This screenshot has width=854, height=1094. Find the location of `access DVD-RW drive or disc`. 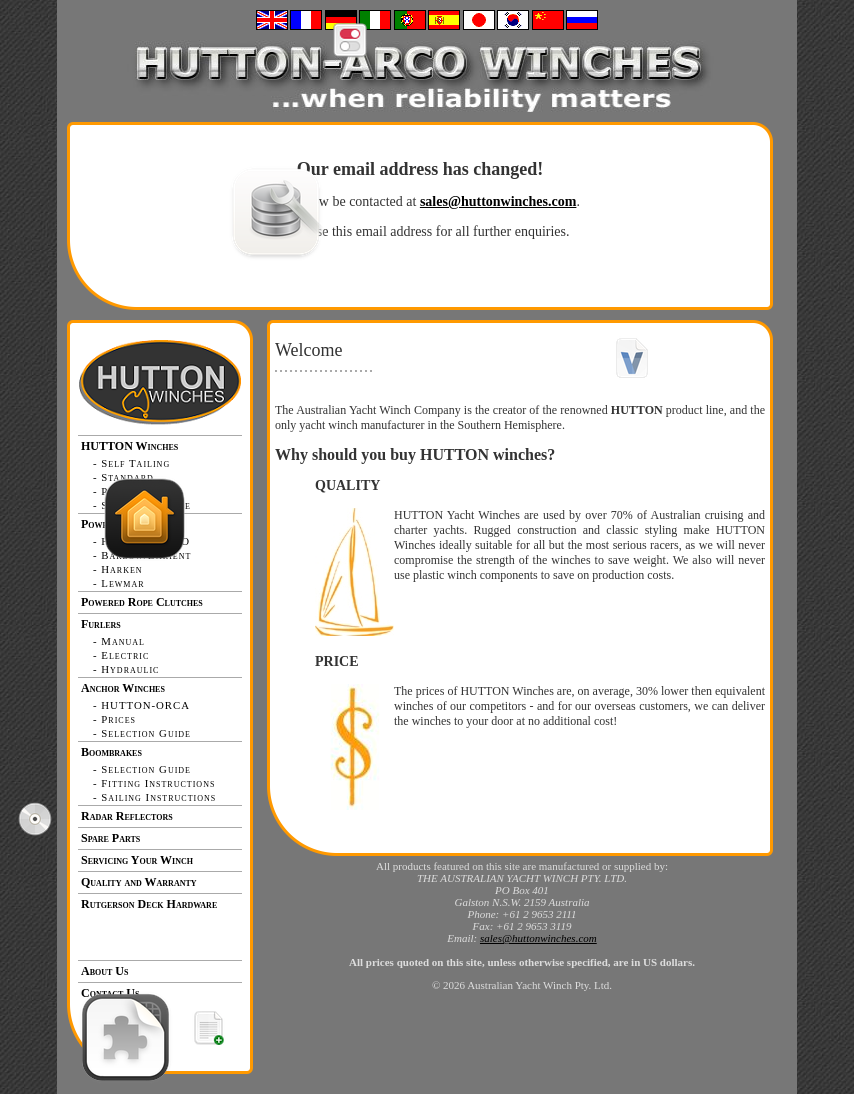

access DVD-RW drive or disc is located at coordinates (35, 819).